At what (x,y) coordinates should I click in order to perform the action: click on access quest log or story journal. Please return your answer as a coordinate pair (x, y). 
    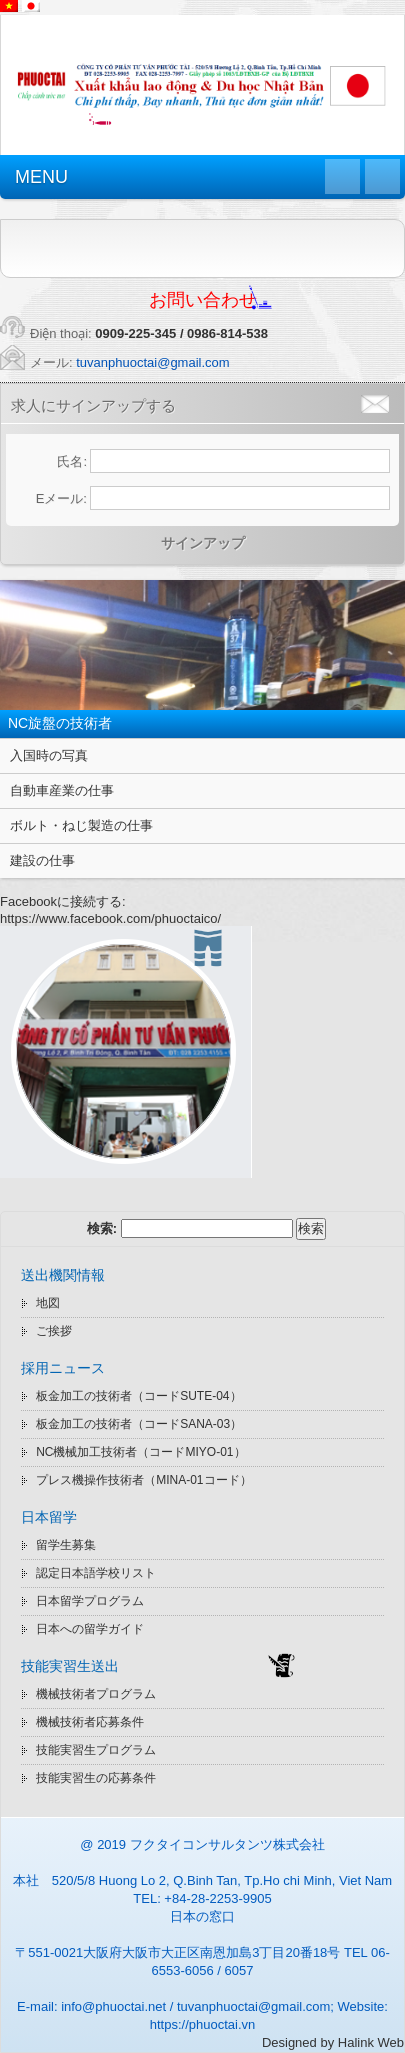
    Looking at the image, I should click on (281, 1665).